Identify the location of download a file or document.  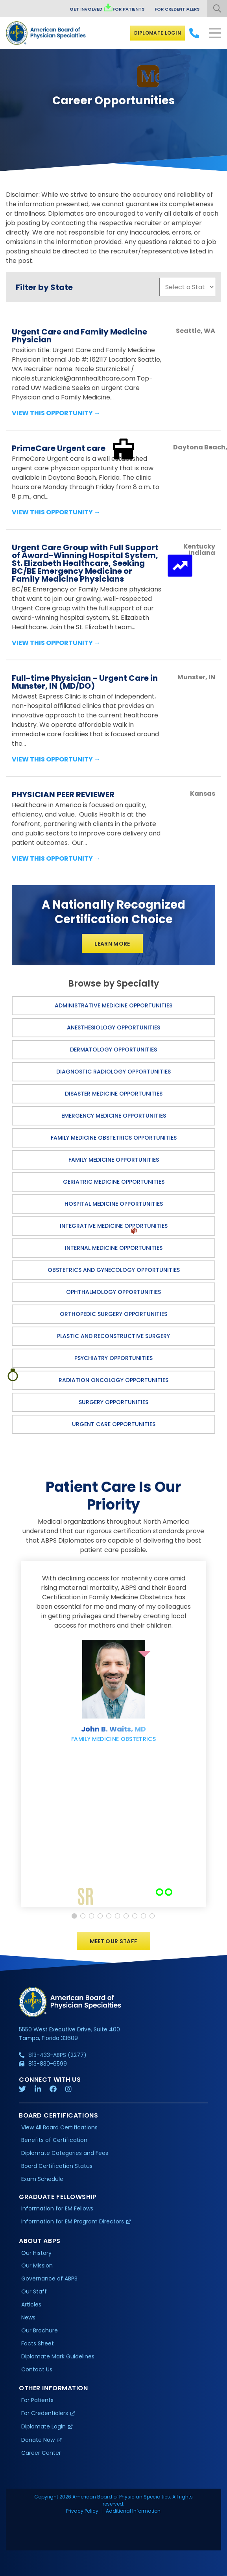
(108, 7).